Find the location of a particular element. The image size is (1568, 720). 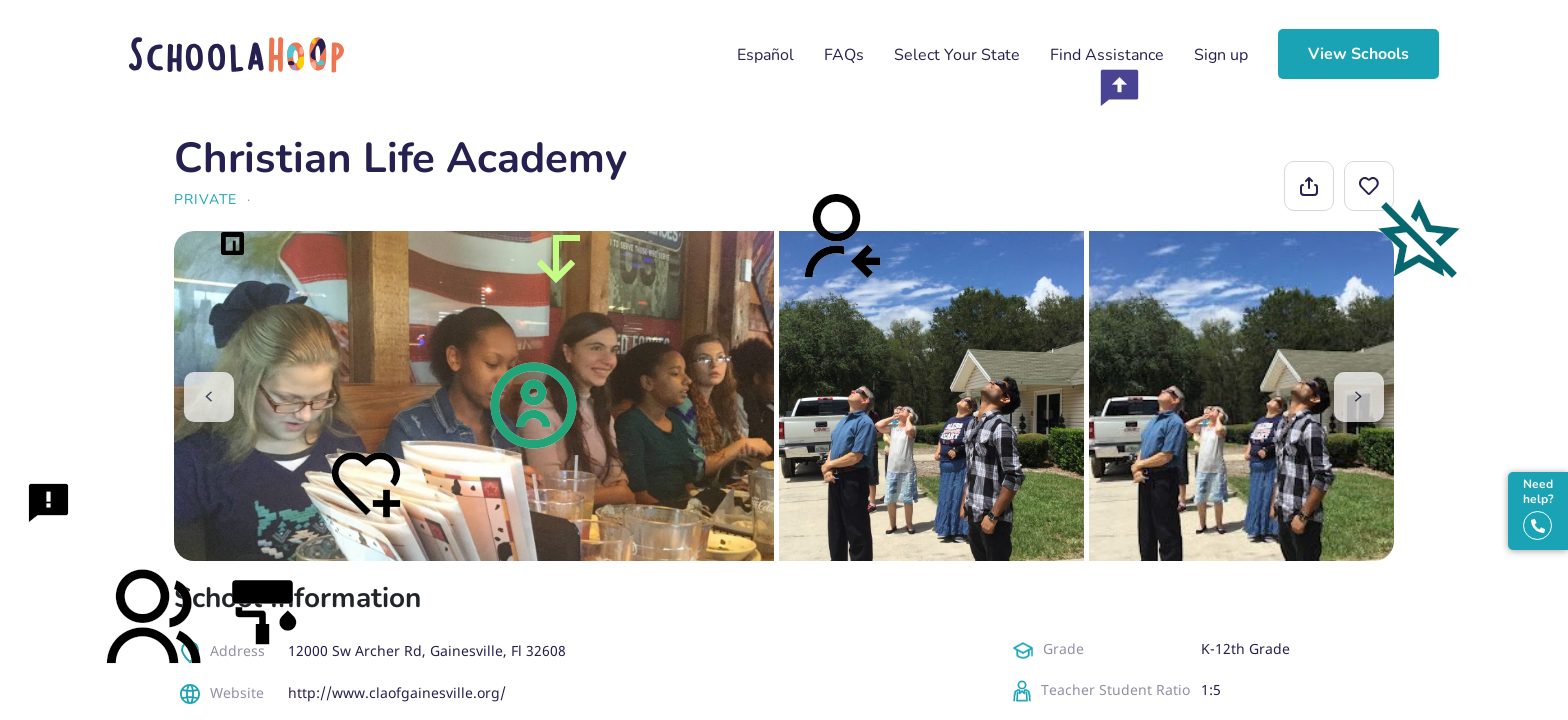

view group members is located at coordinates (151, 618).